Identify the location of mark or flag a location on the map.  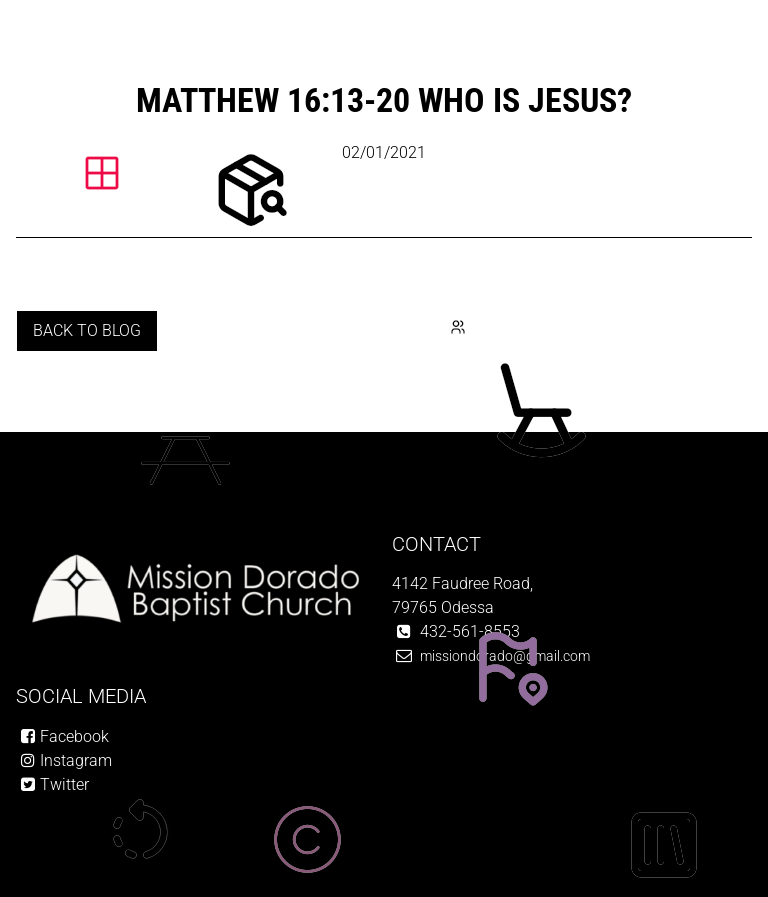
(508, 666).